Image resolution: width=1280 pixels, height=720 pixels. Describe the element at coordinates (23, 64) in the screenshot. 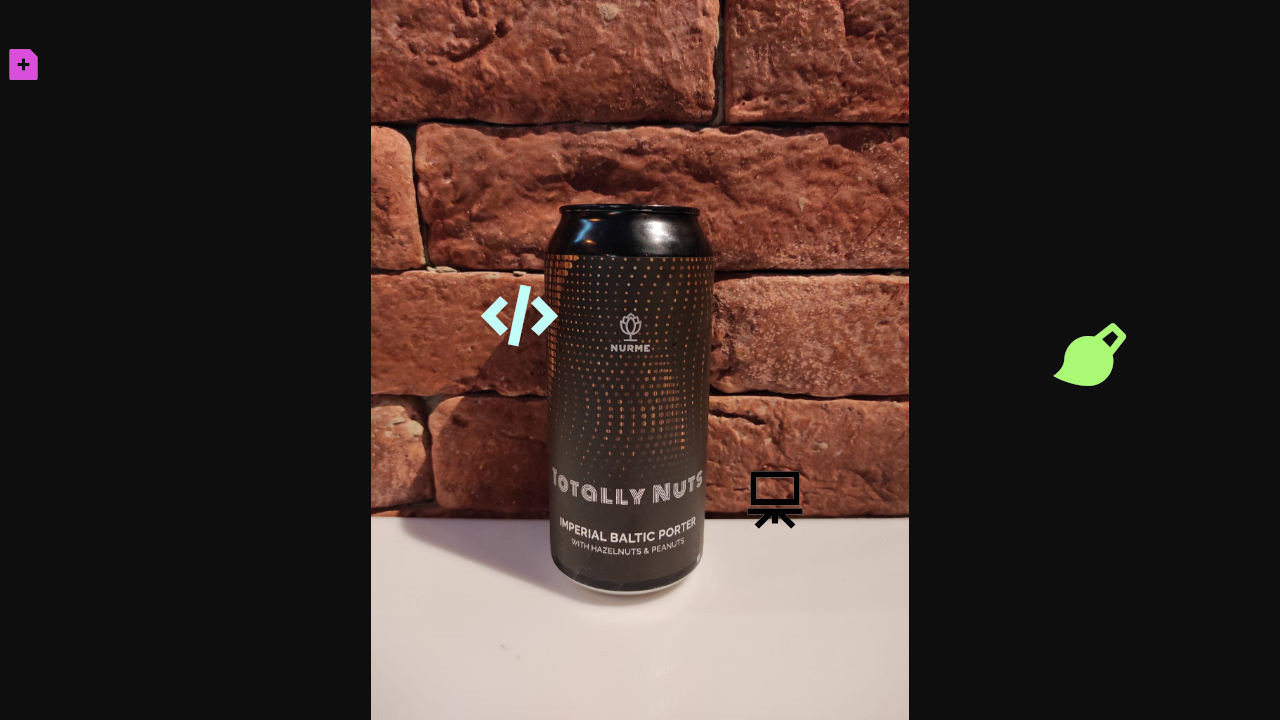

I see `create a new file` at that location.